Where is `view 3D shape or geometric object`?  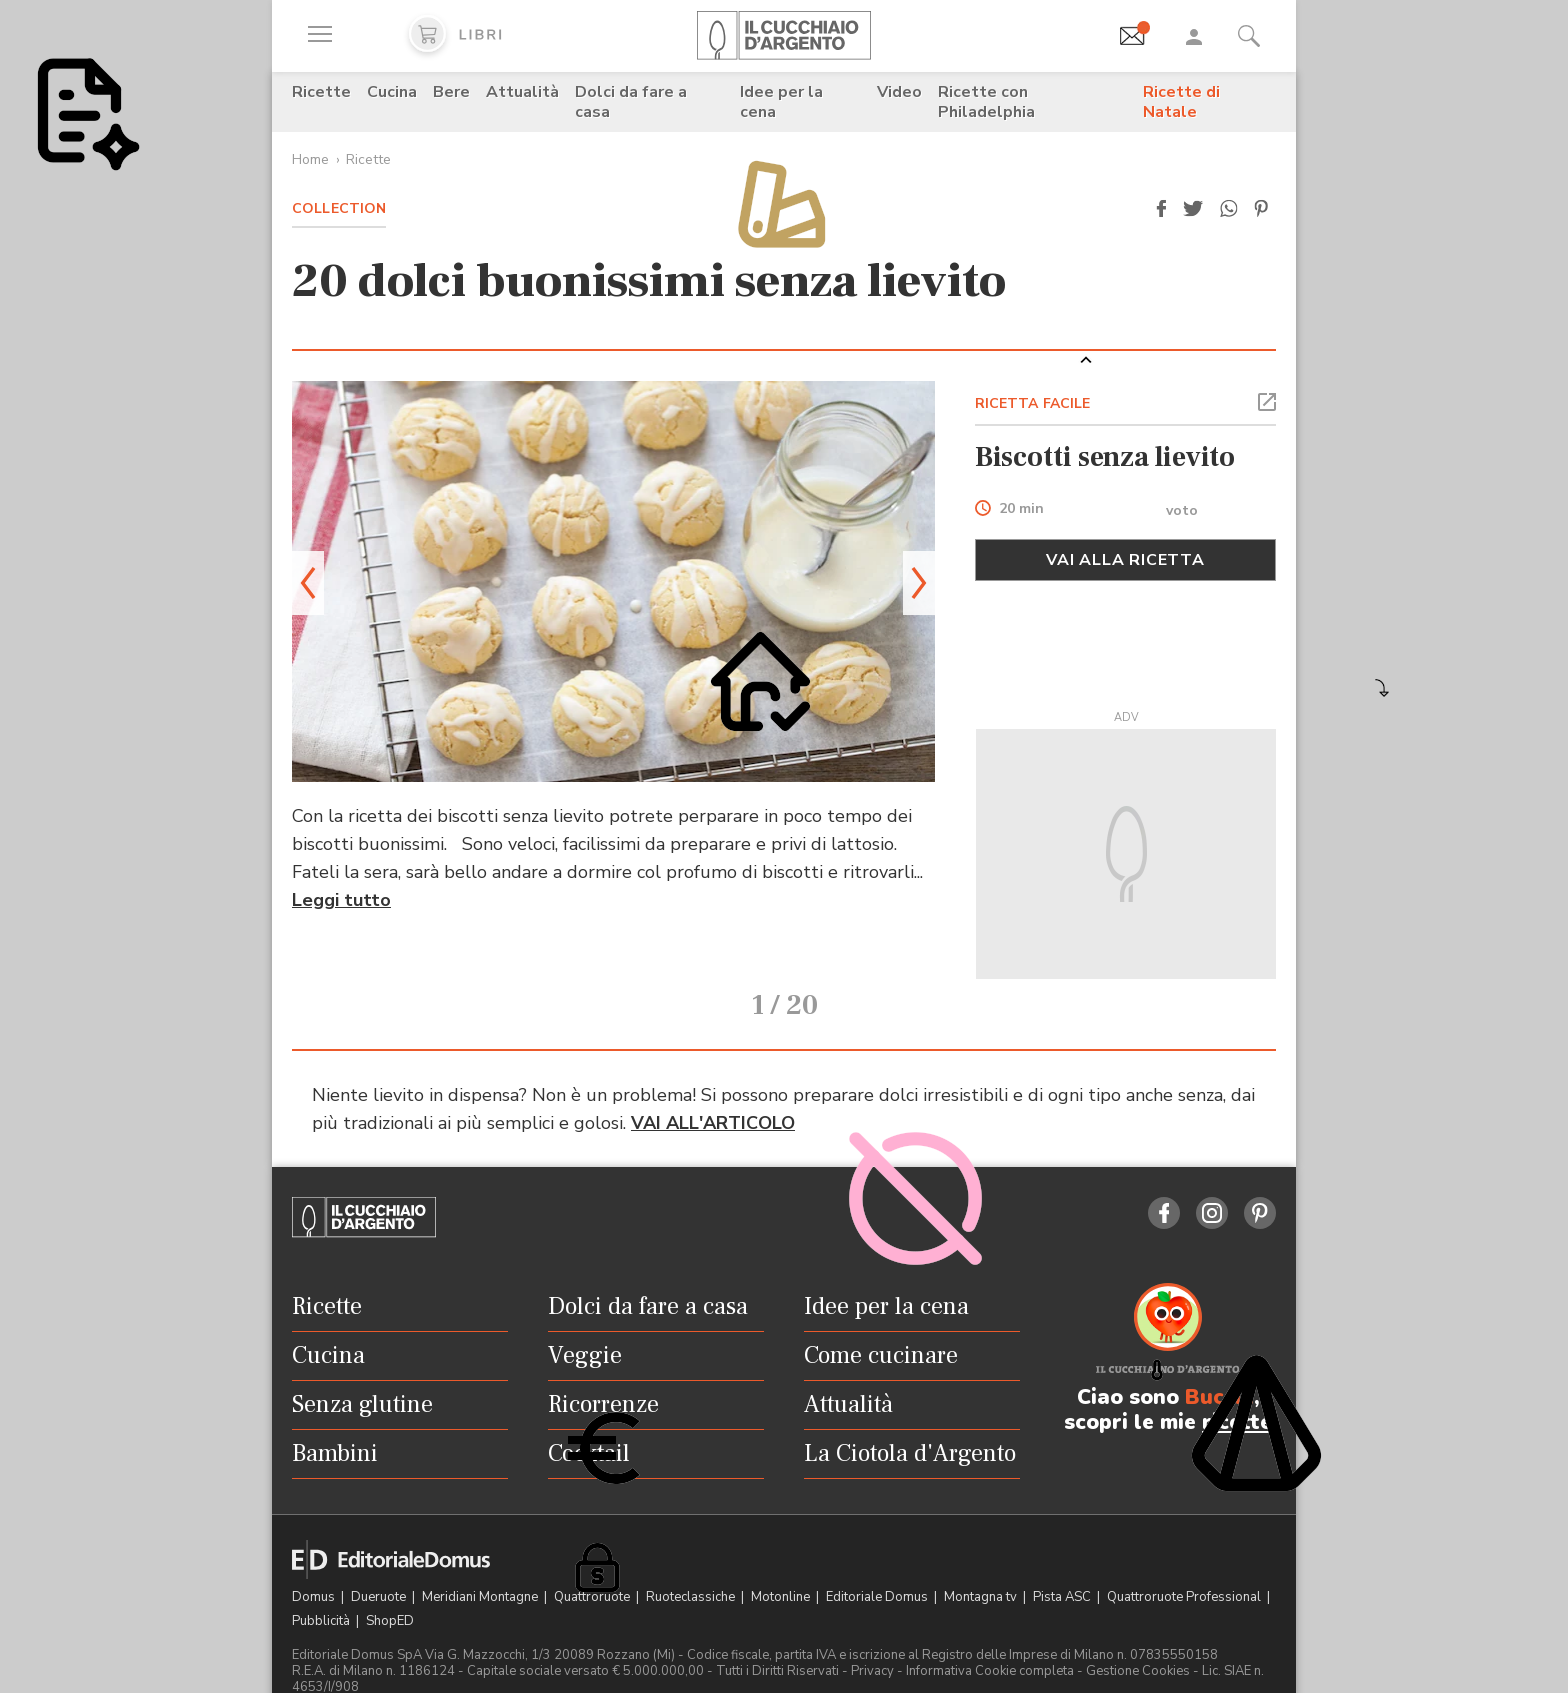
view 3D shape or geometric object is located at coordinates (1256, 1426).